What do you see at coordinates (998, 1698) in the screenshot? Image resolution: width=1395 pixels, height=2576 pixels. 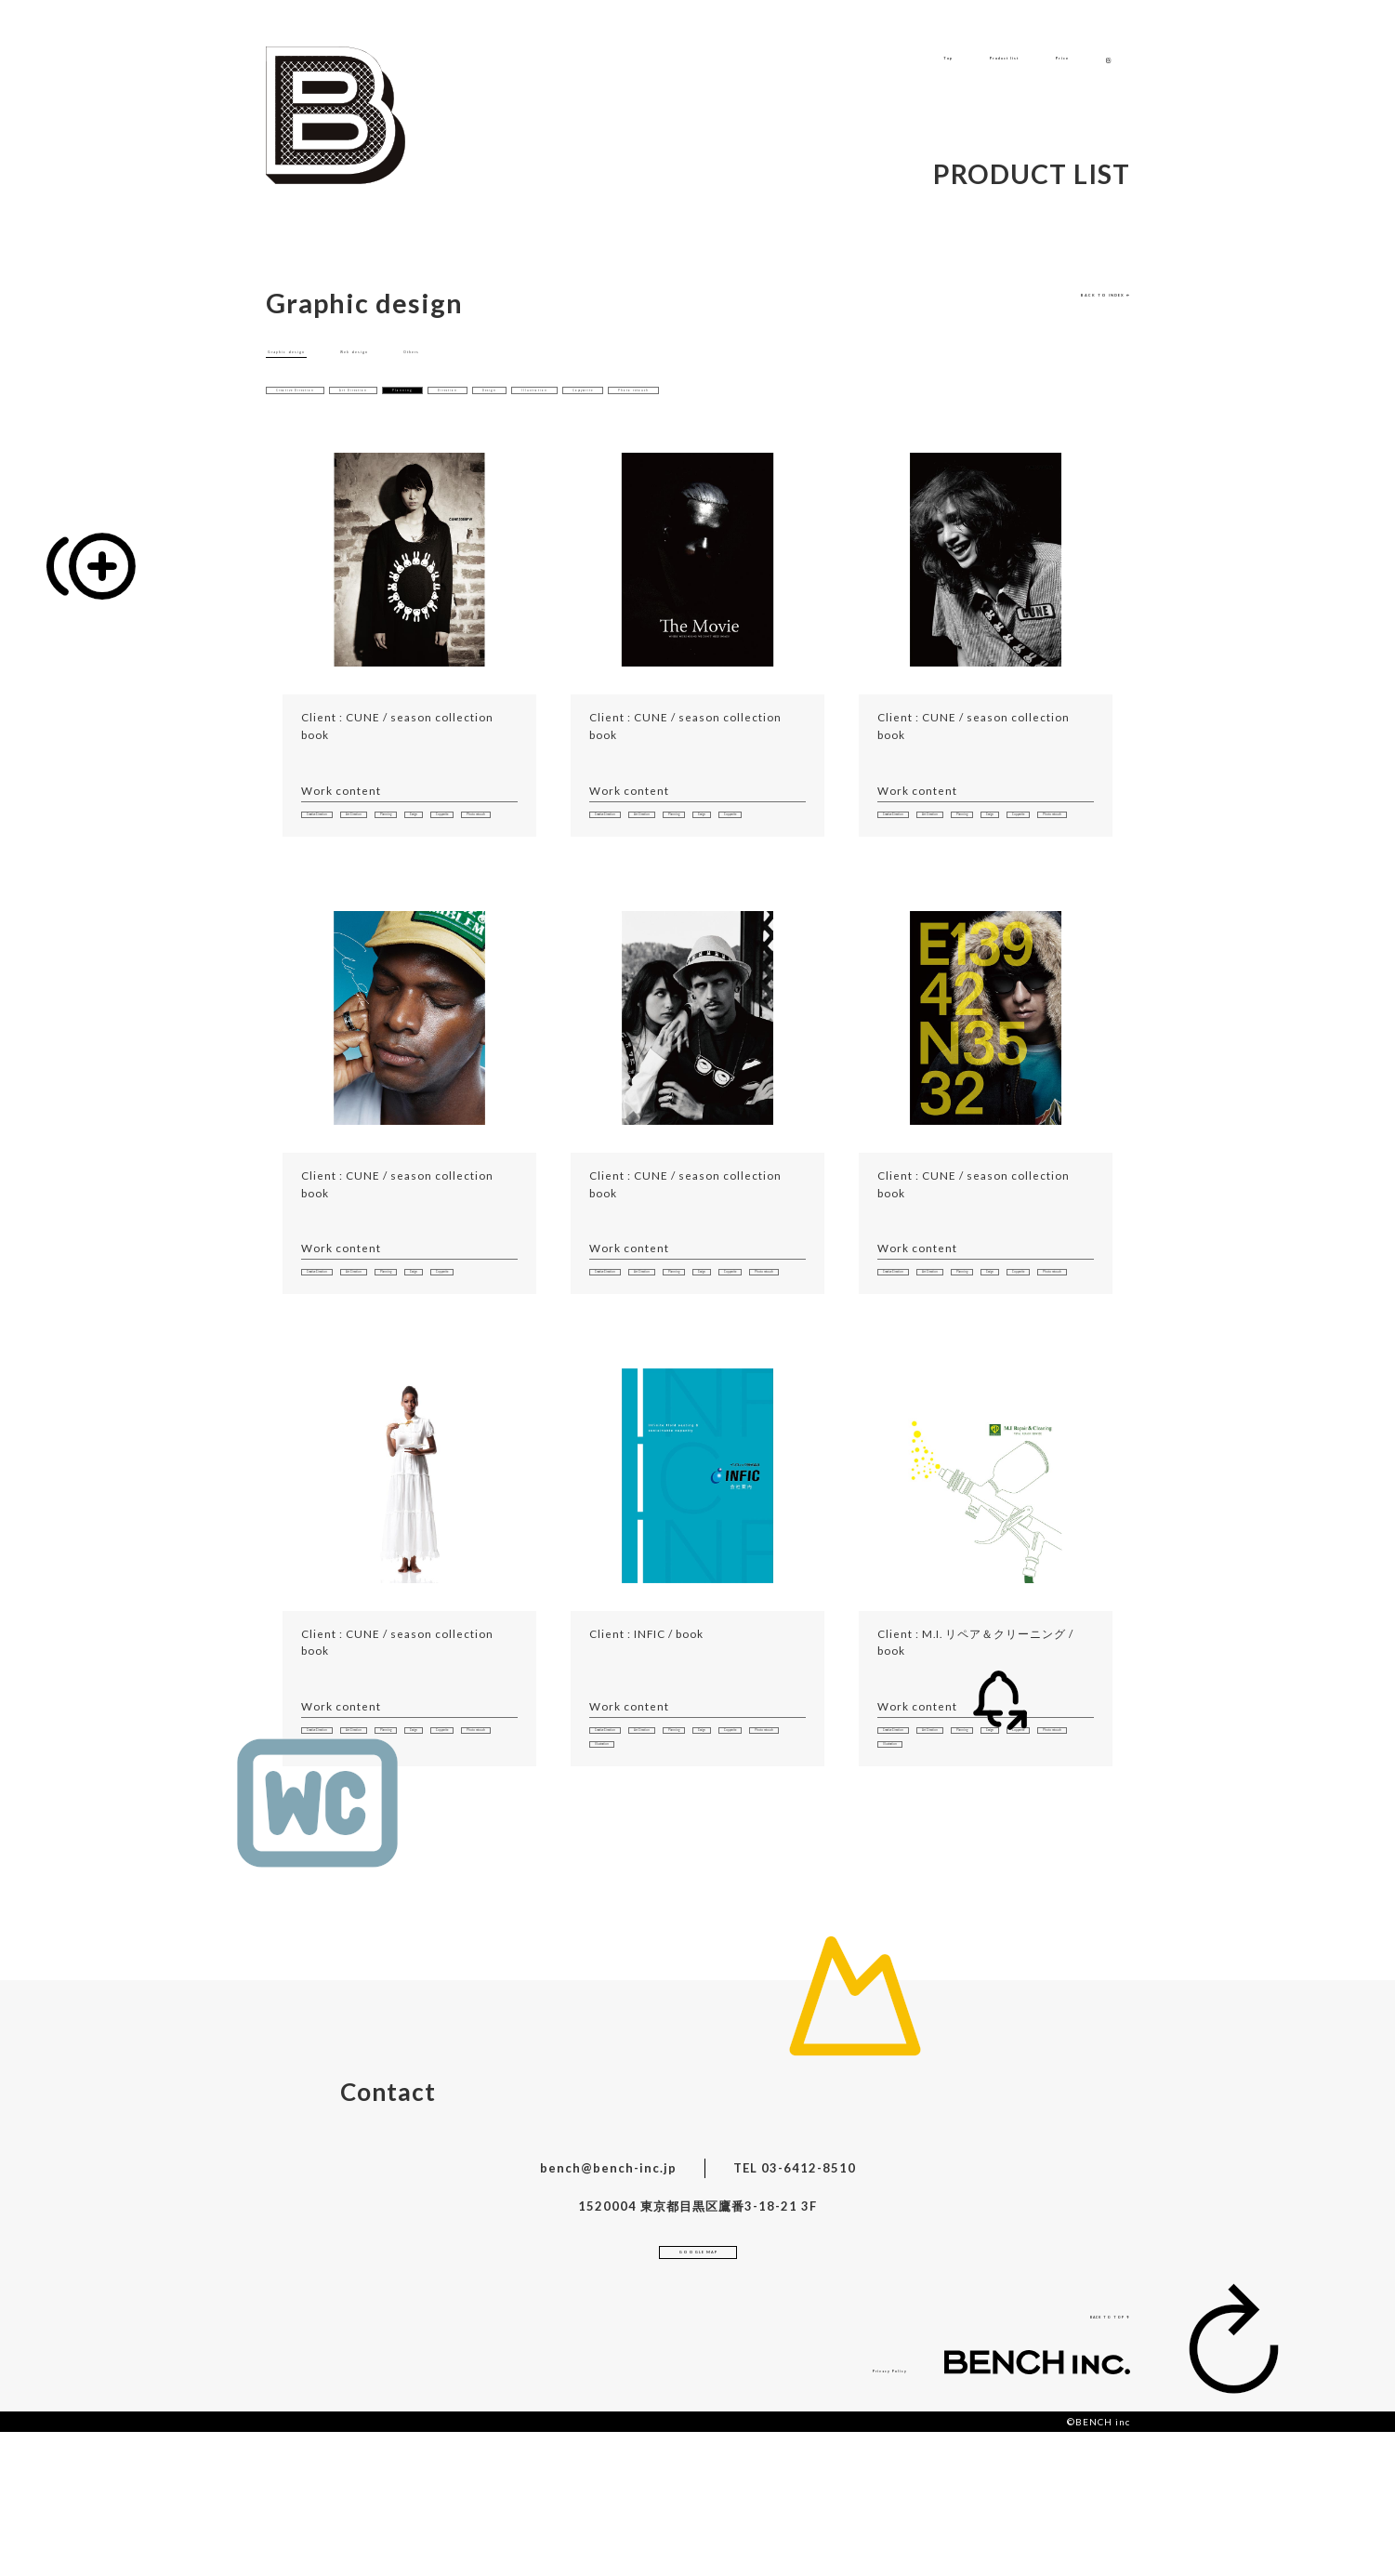 I see `share notification settings` at bounding box center [998, 1698].